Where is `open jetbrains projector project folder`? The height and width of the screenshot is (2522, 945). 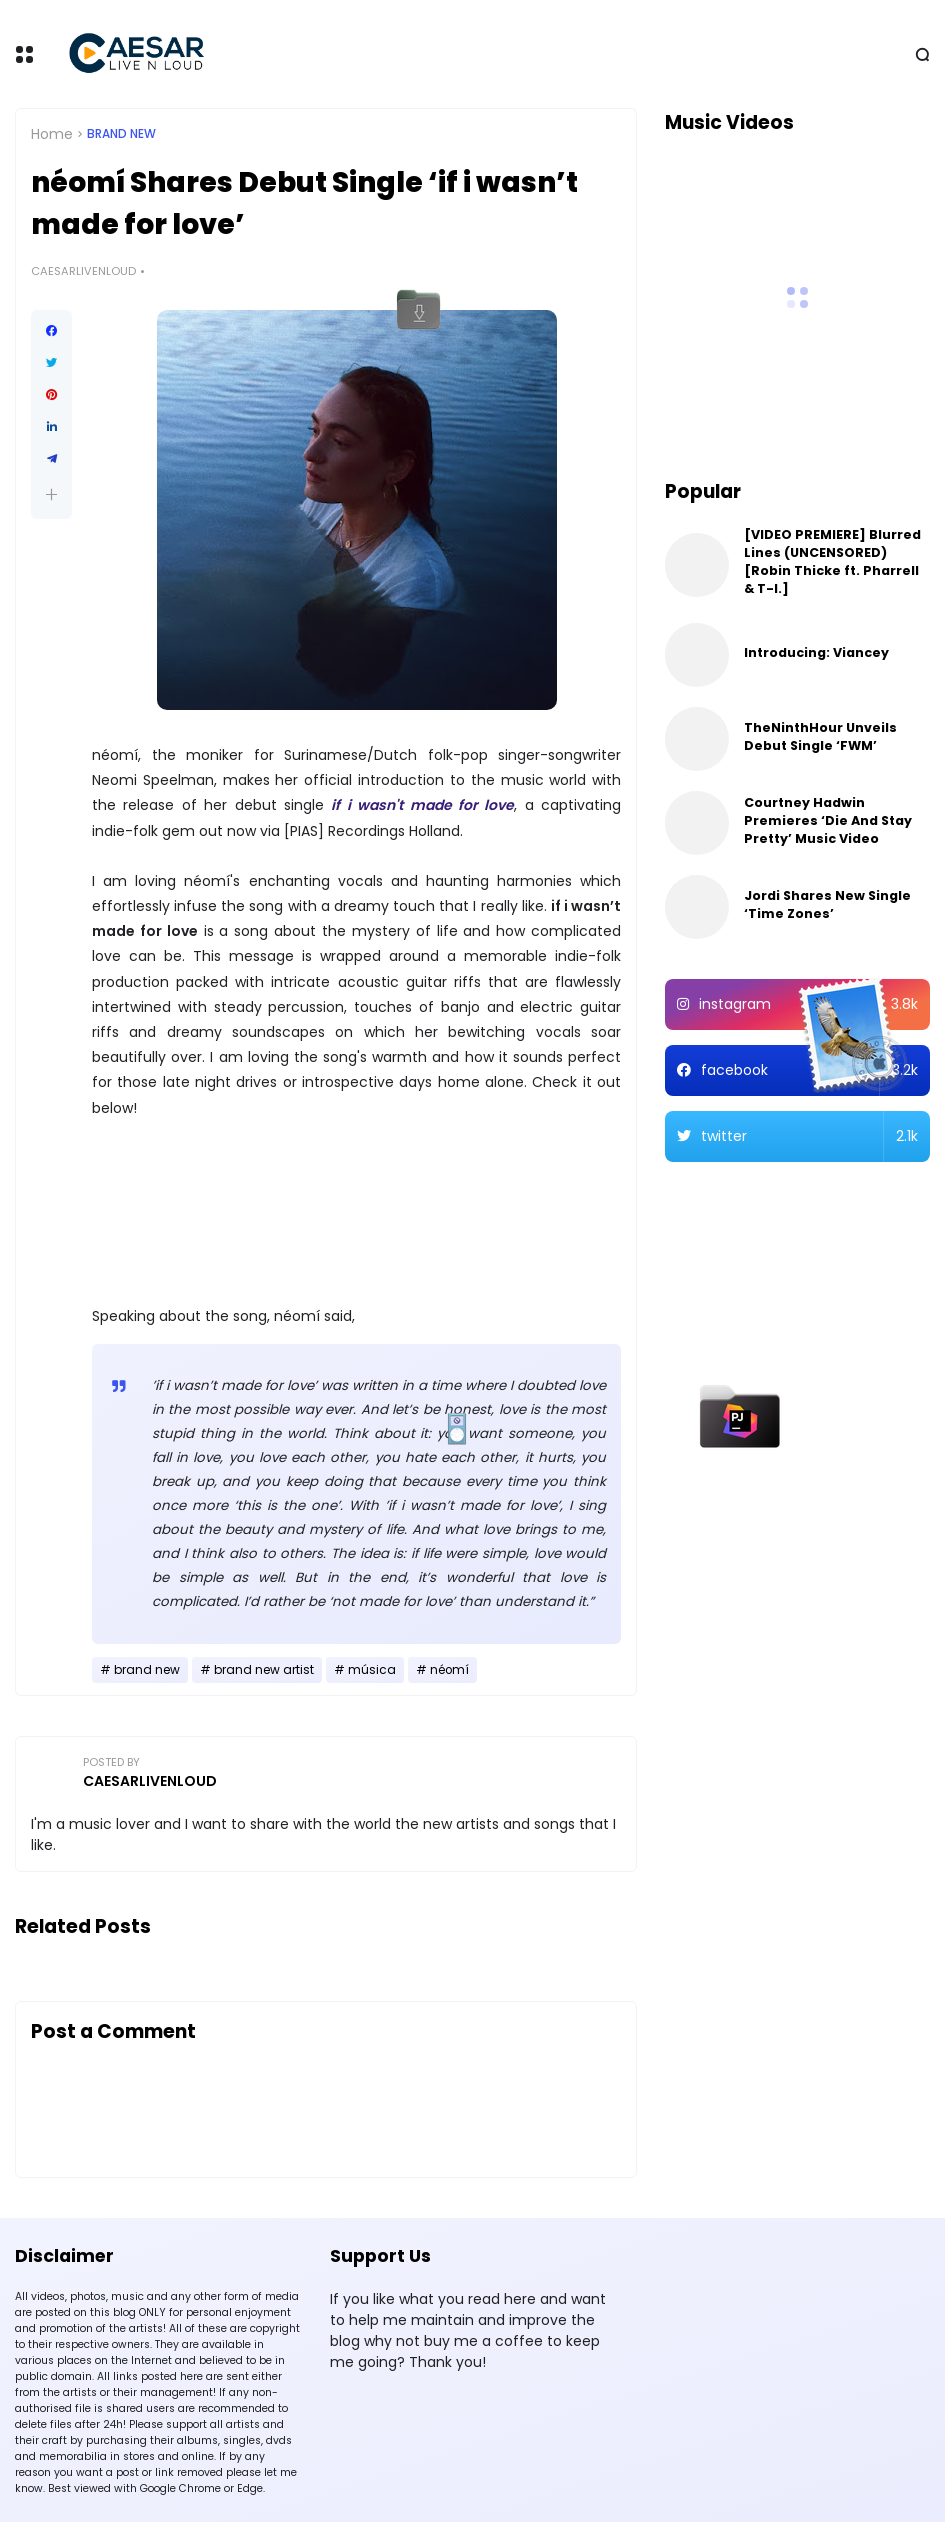
open jetbrains projector project folder is located at coordinates (739, 1418).